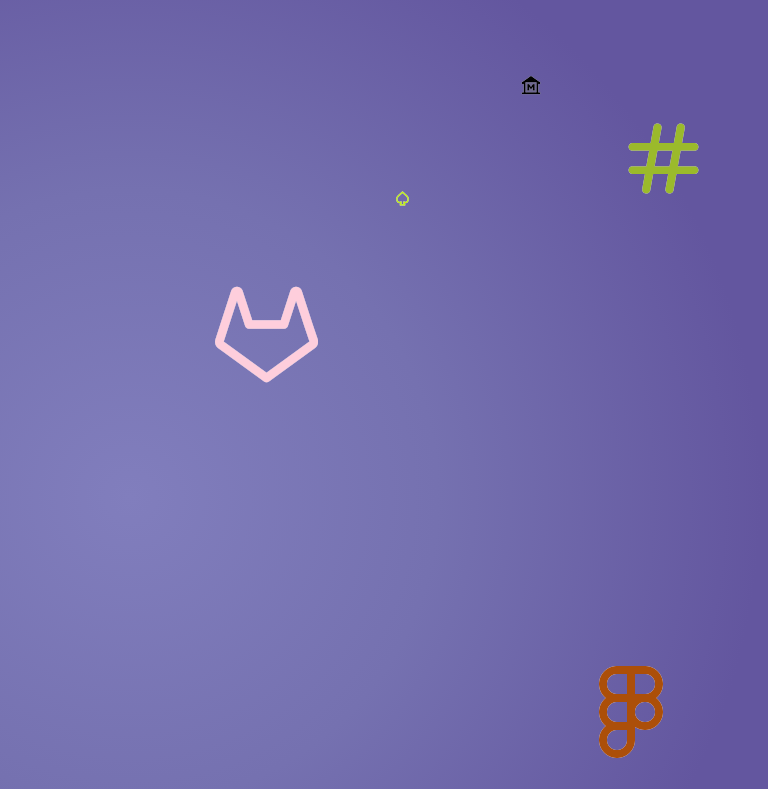 The image size is (768, 789). I want to click on view nearby museums on the map, so click(531, 85).